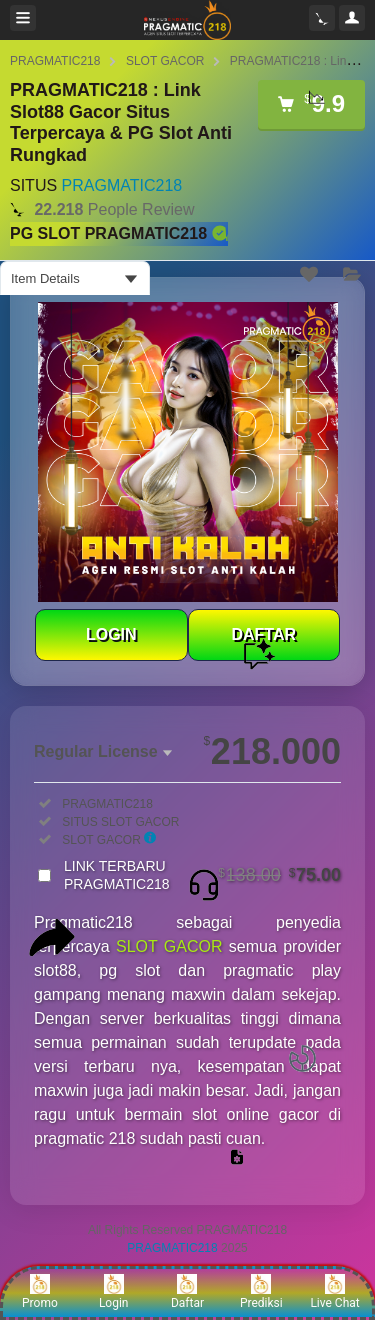  Describe the element at coordinates (204, 885) in the screenshot. I see `contact customer support` at that location.